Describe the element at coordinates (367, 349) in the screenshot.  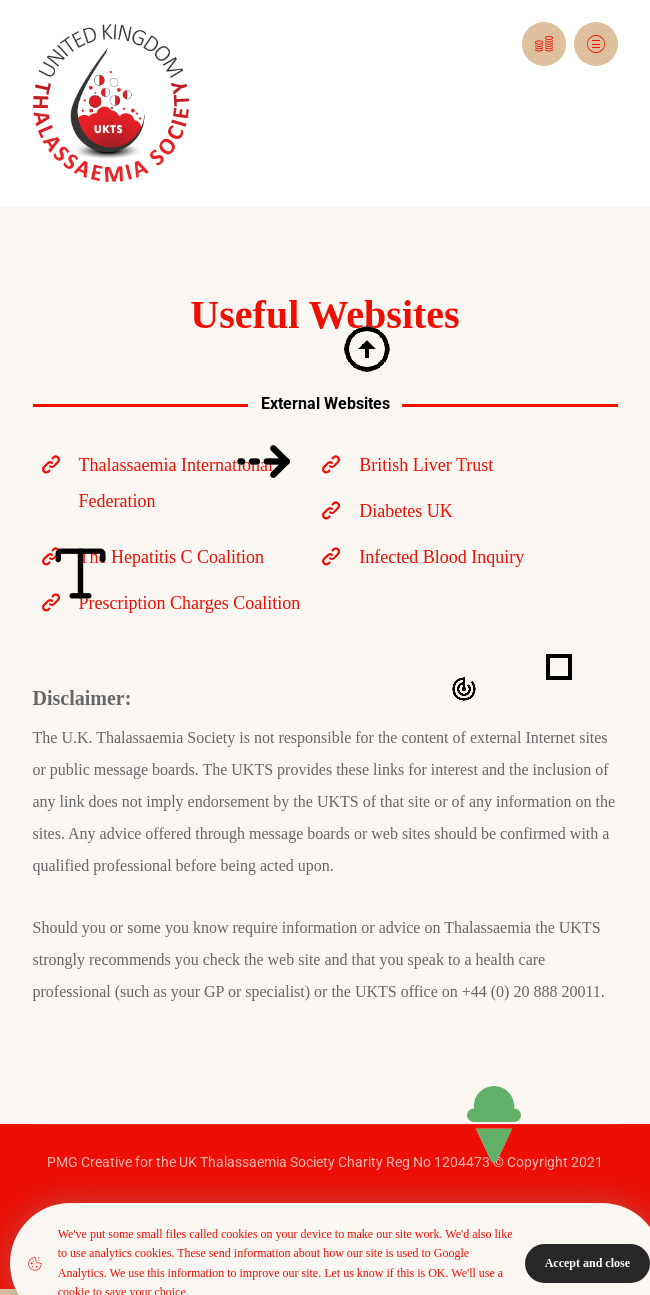
I see `upload a file or document` at that location.